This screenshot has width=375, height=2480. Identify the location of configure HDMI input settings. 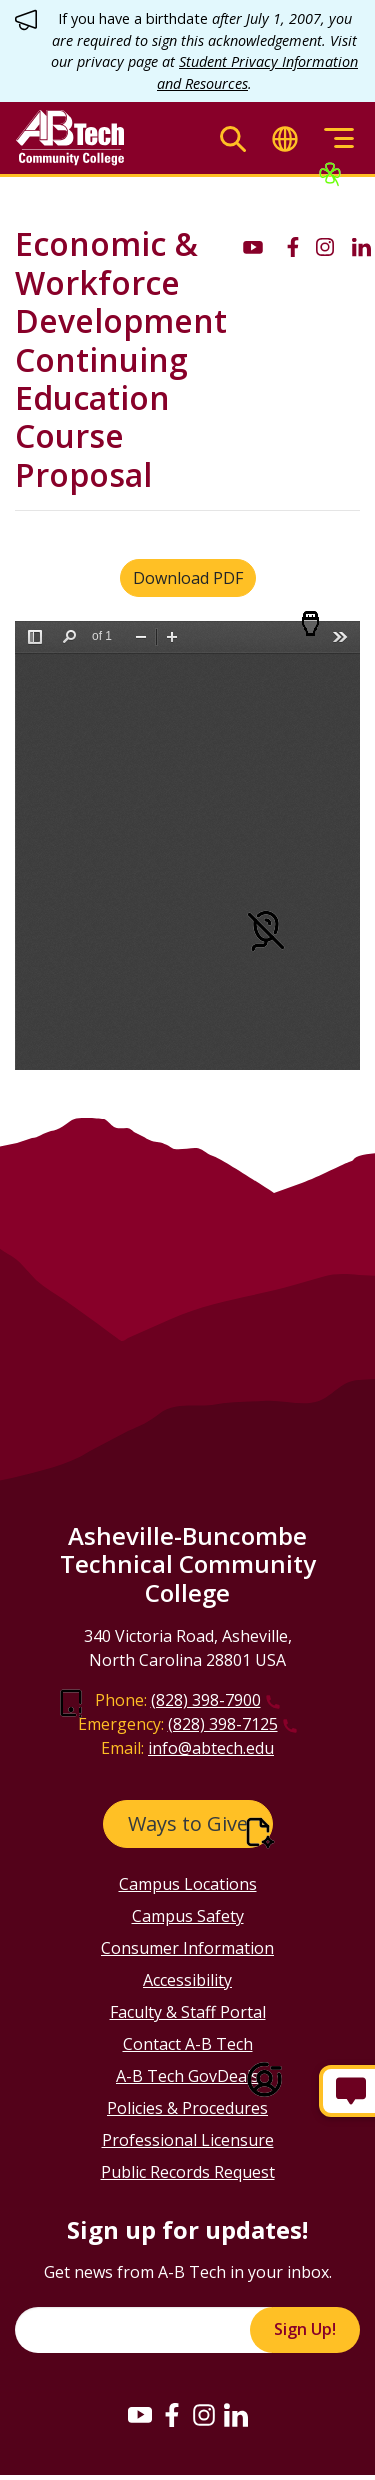
(310, 623).